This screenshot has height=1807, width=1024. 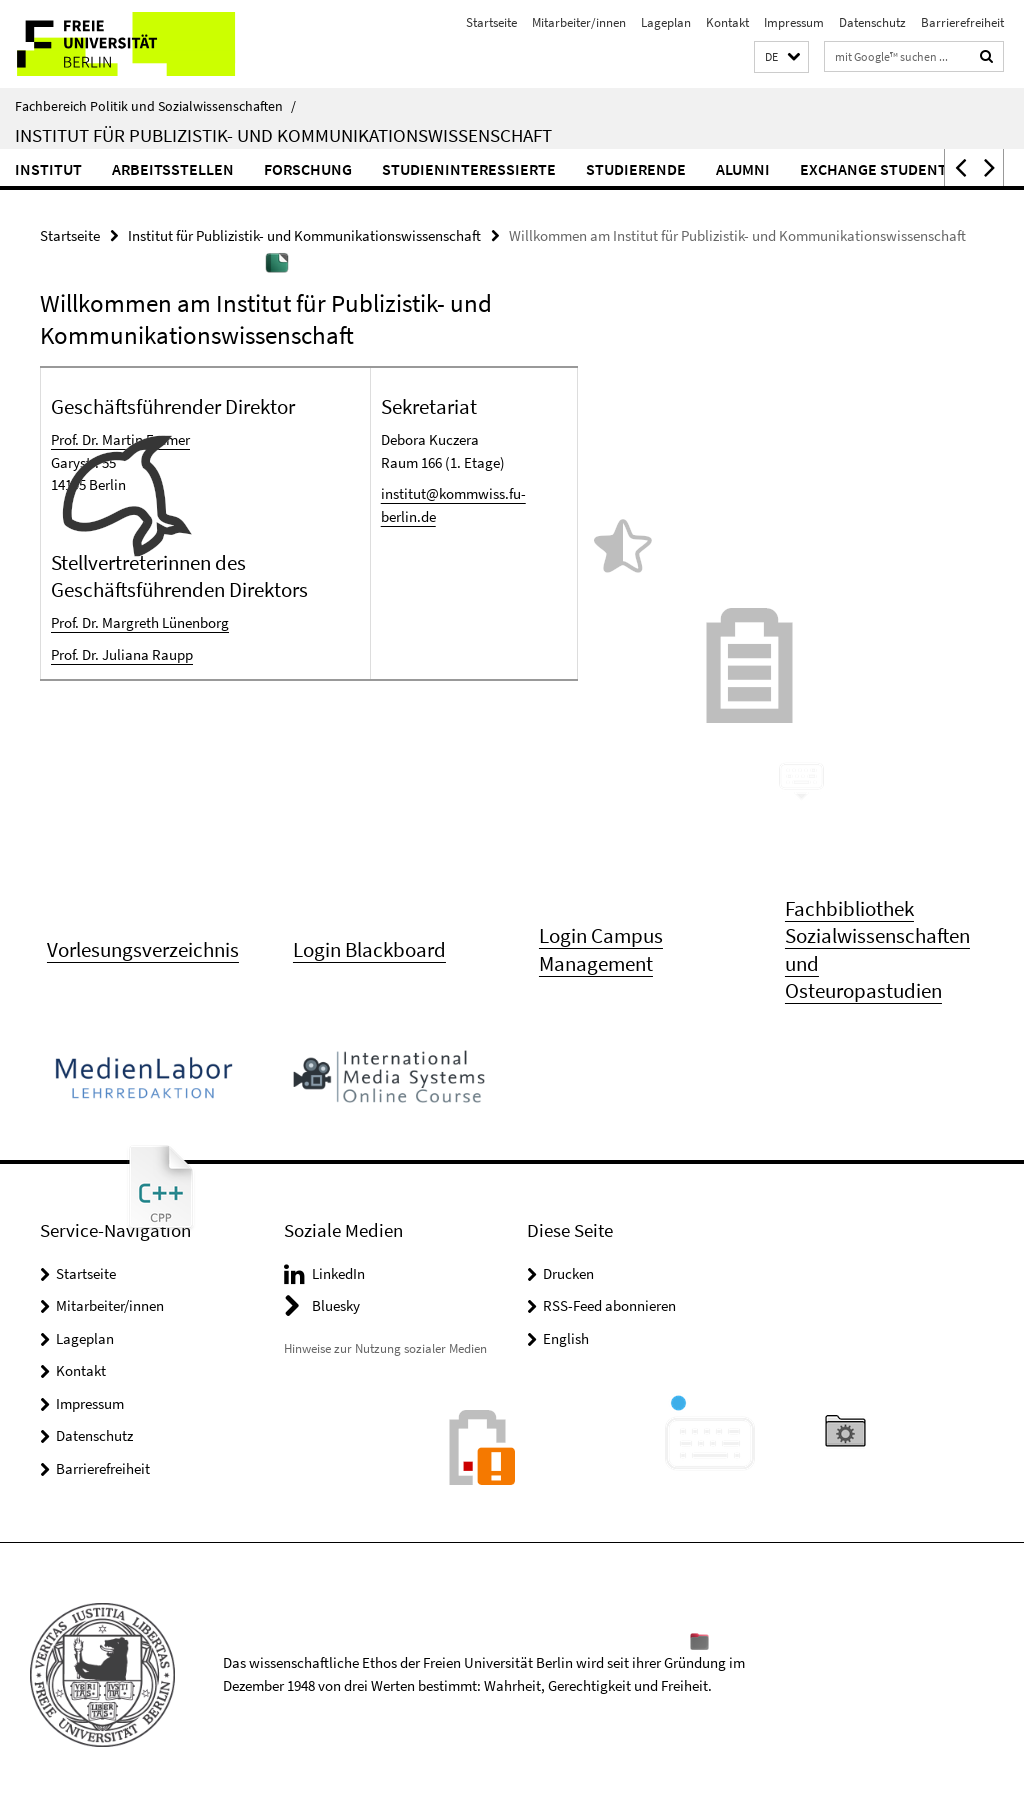 I want to click on indicates low battery warning, so click(x=477, y=1447).